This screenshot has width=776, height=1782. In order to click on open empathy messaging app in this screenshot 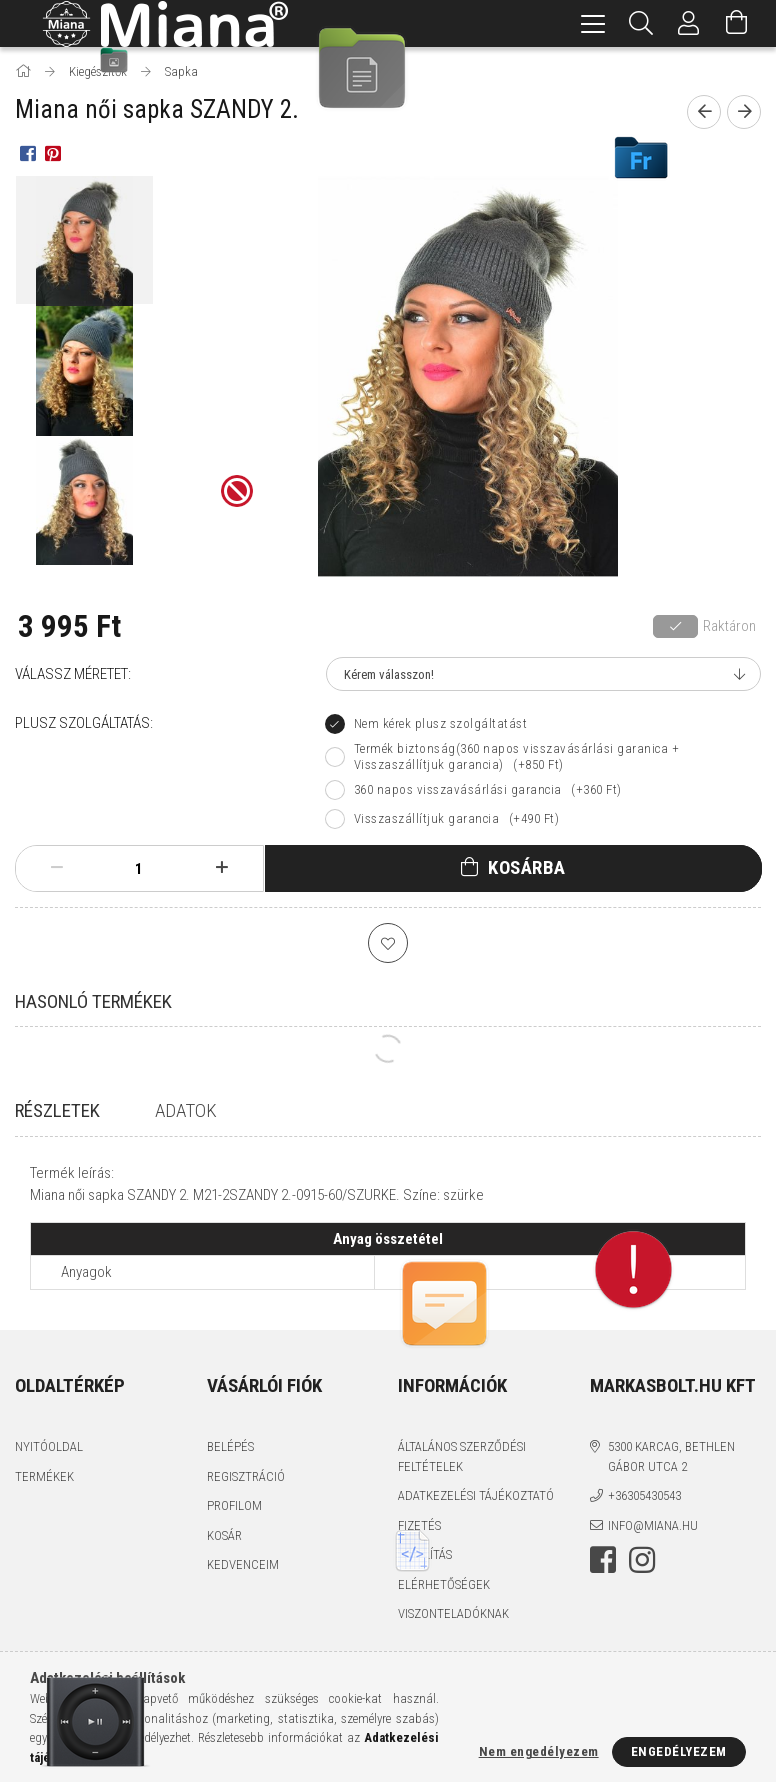, I will do `click(444, 1303)`.